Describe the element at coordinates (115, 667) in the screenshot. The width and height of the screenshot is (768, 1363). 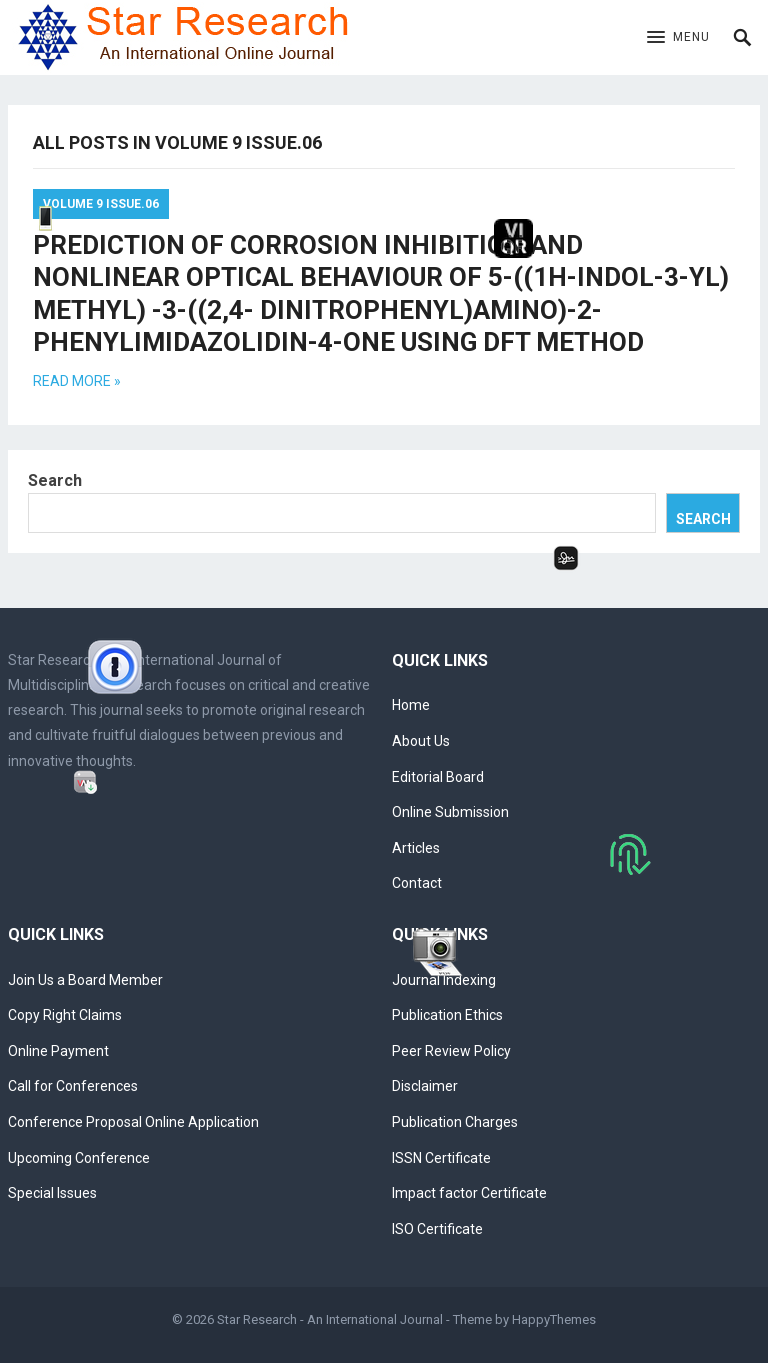
I see `open 1Password to access saved passwords` at that location.